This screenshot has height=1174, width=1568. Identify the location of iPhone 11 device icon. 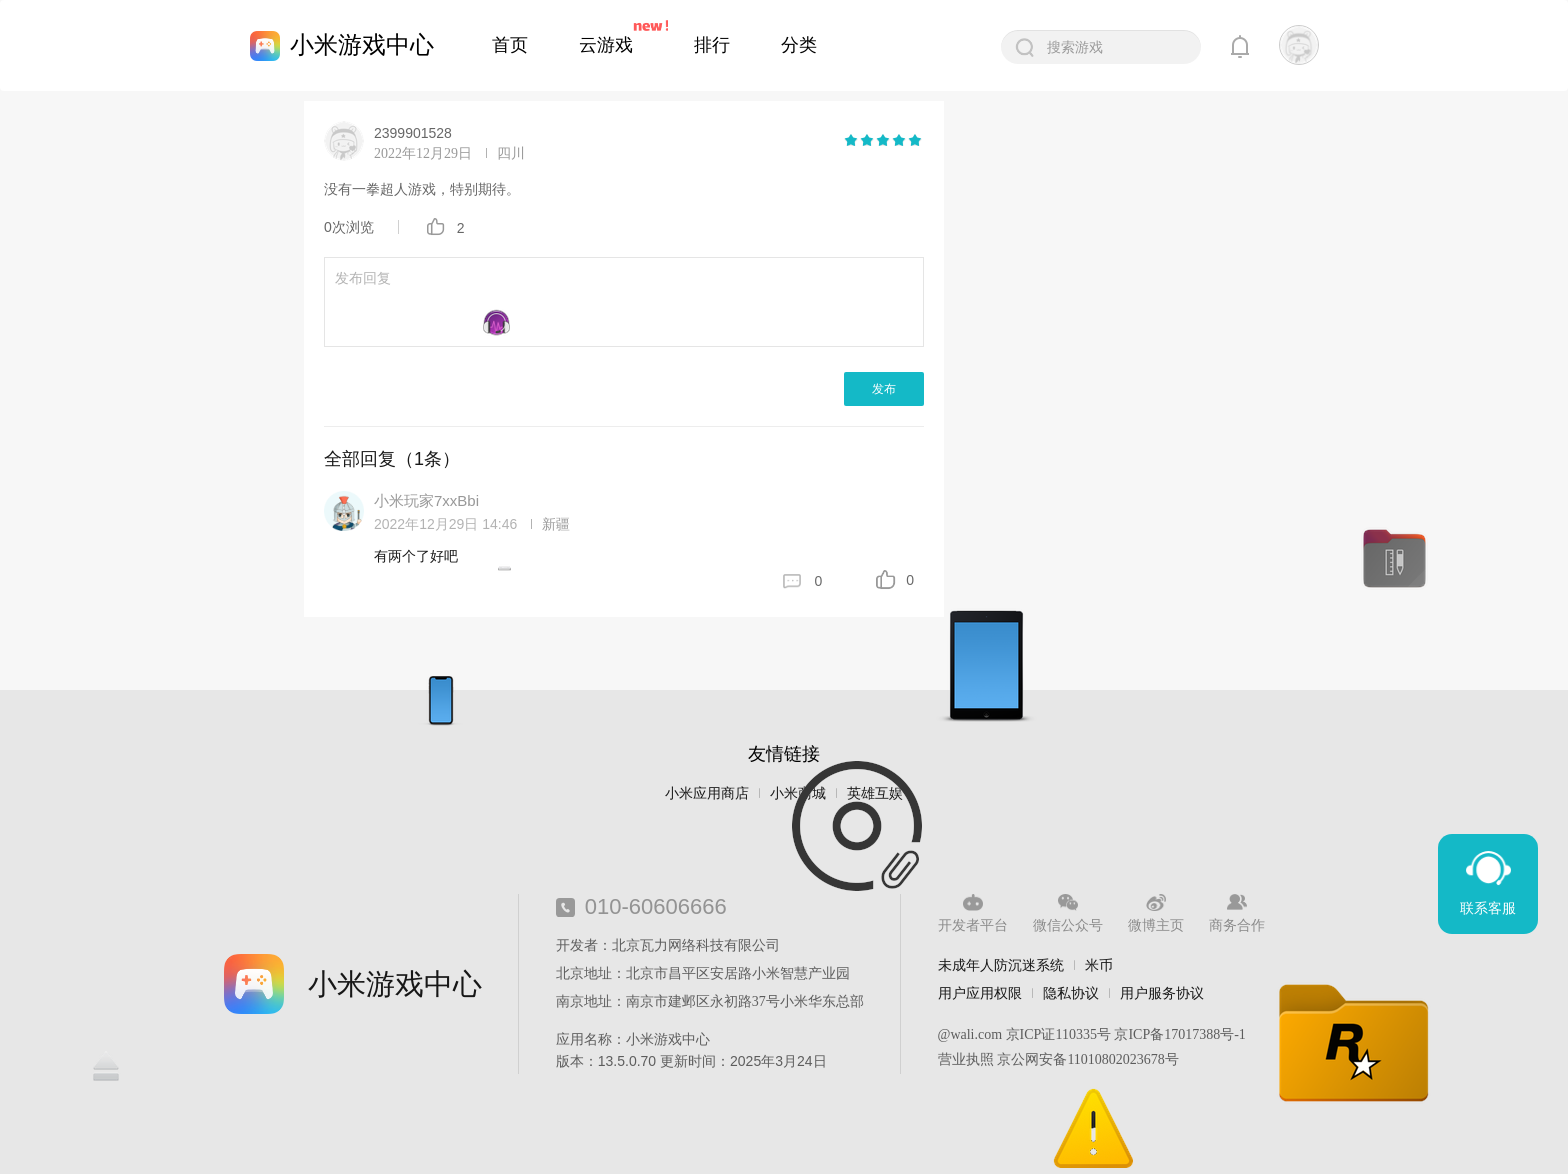
(441, 701).